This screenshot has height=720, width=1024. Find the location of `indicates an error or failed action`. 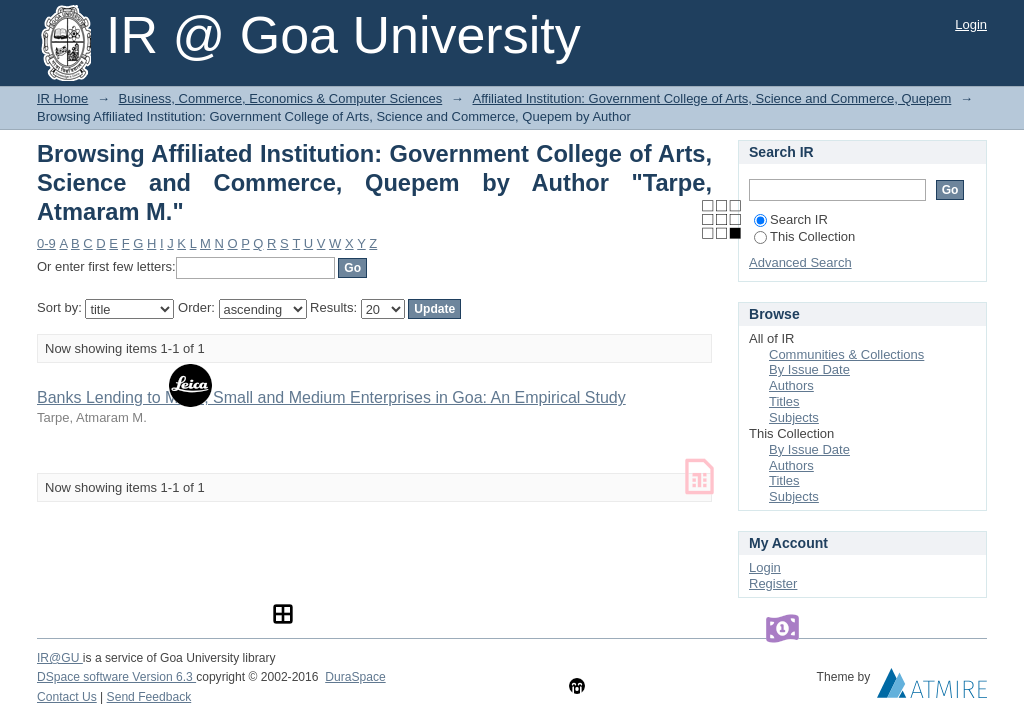

indicates an error or failed action is located at coordinates (577, 686).